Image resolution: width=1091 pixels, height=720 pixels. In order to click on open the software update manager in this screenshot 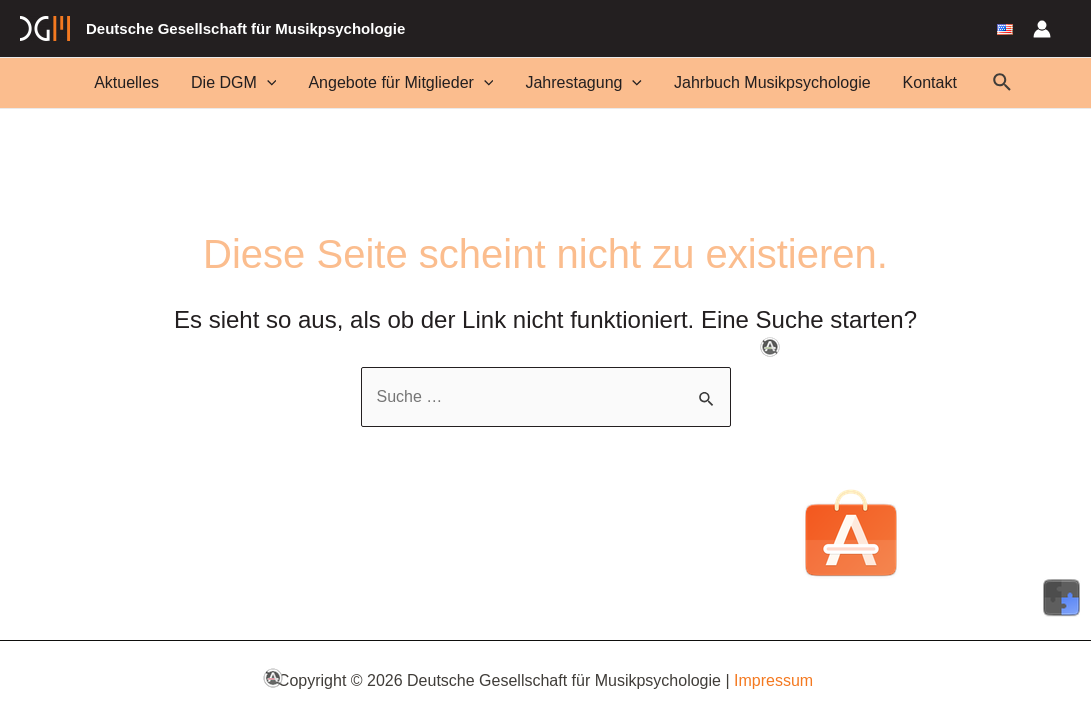, I will do `click(273, 678)`.